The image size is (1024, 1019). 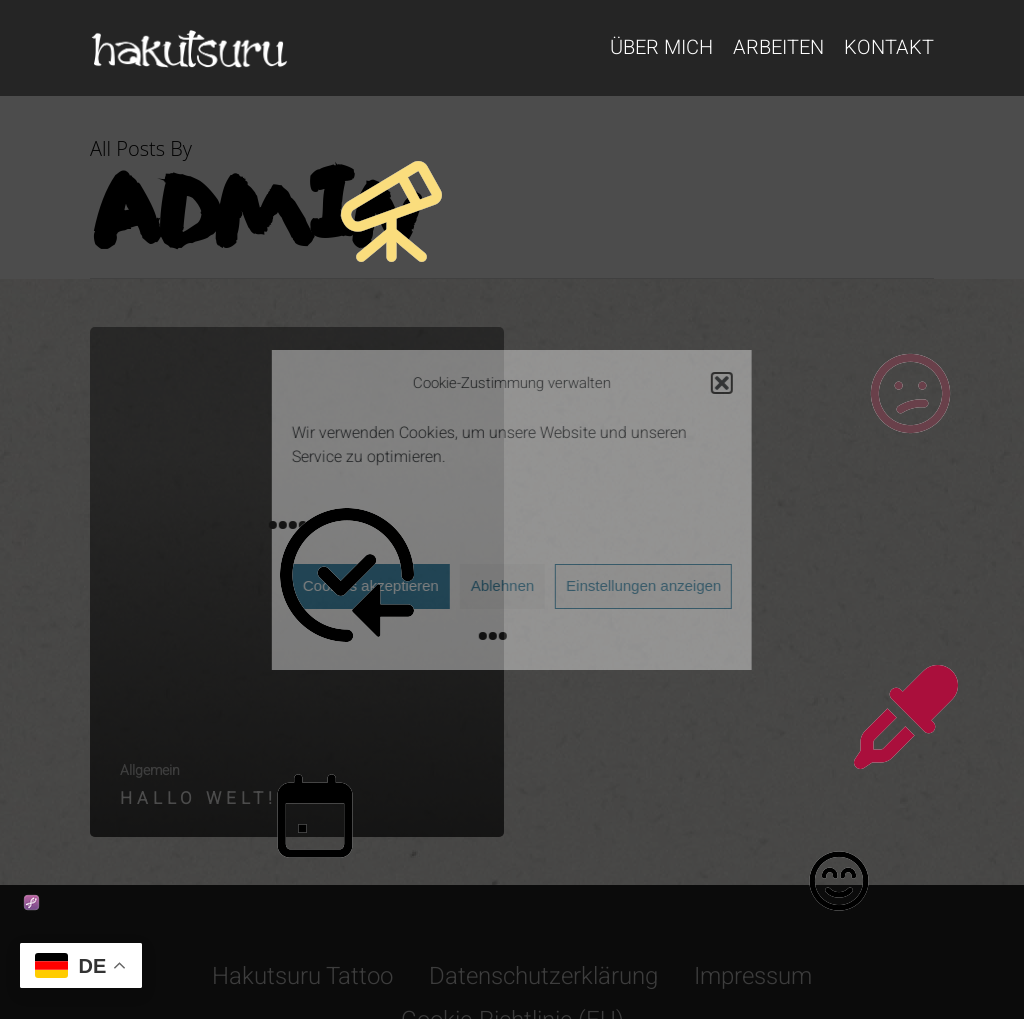 What do you see at coordinates (906, 717) in the screenshot?
I see `select a color from the canvas` at bounding box center [906, 717].